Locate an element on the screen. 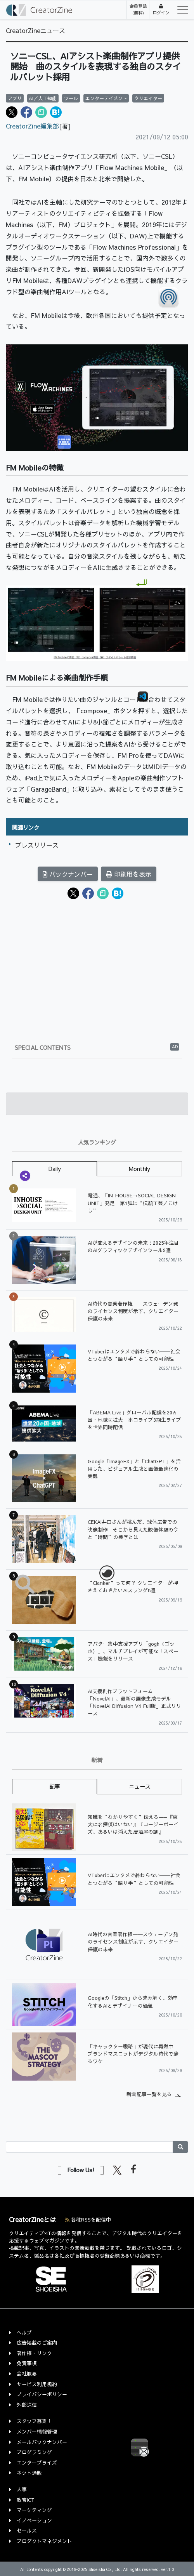  search for content or items is located at coordinates (25, 1584).